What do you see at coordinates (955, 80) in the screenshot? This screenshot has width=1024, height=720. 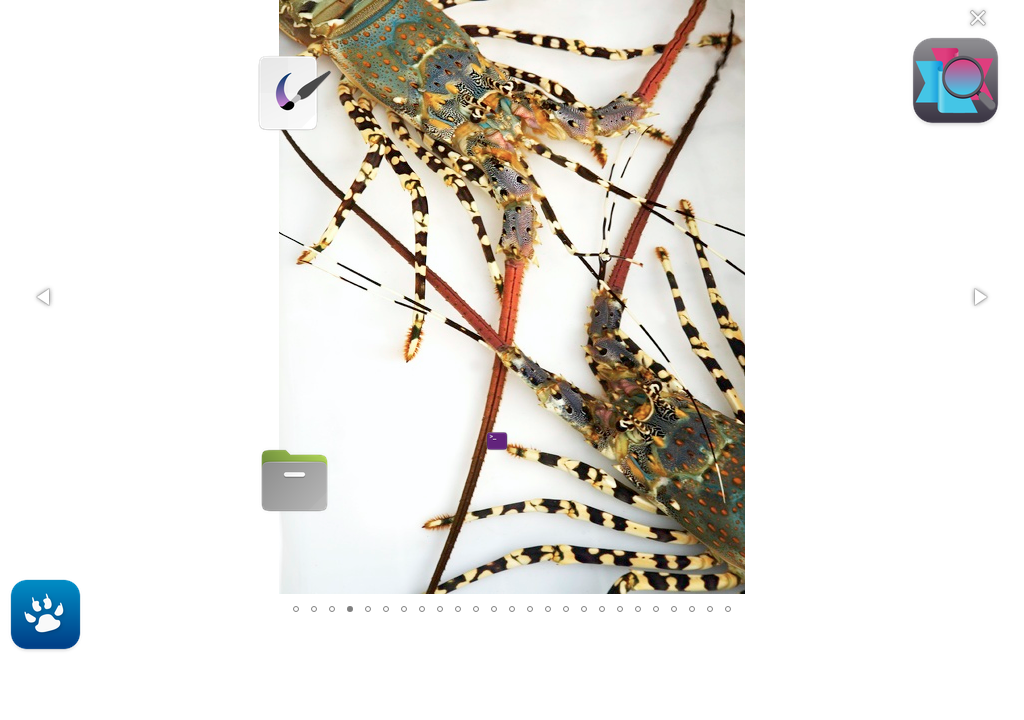 I see `open aurea color palette or design tool app` at bounding box center [955, 80].